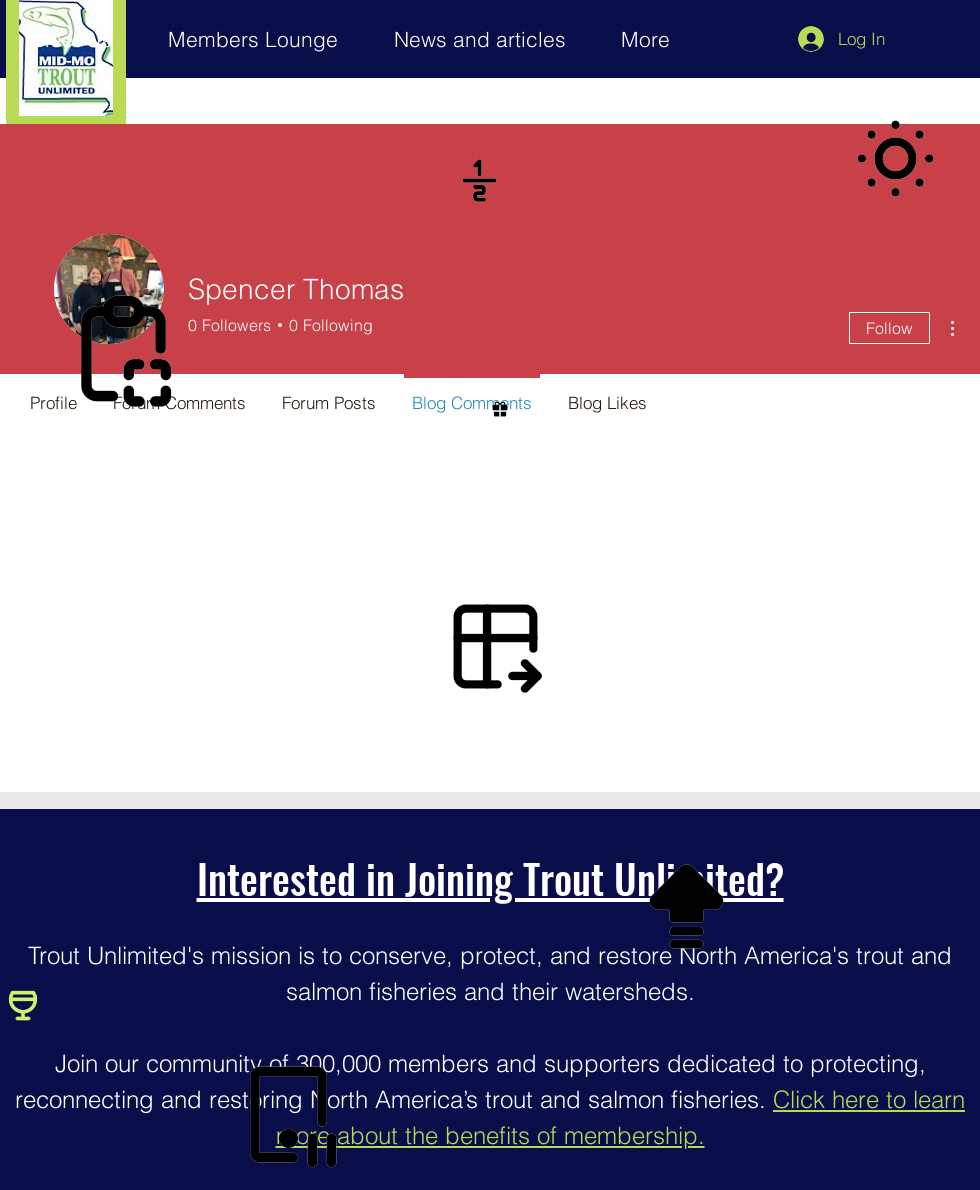  Describe the element at coordinates (123, 348) in the screenshot. I see `copy to clipboard` at that location.